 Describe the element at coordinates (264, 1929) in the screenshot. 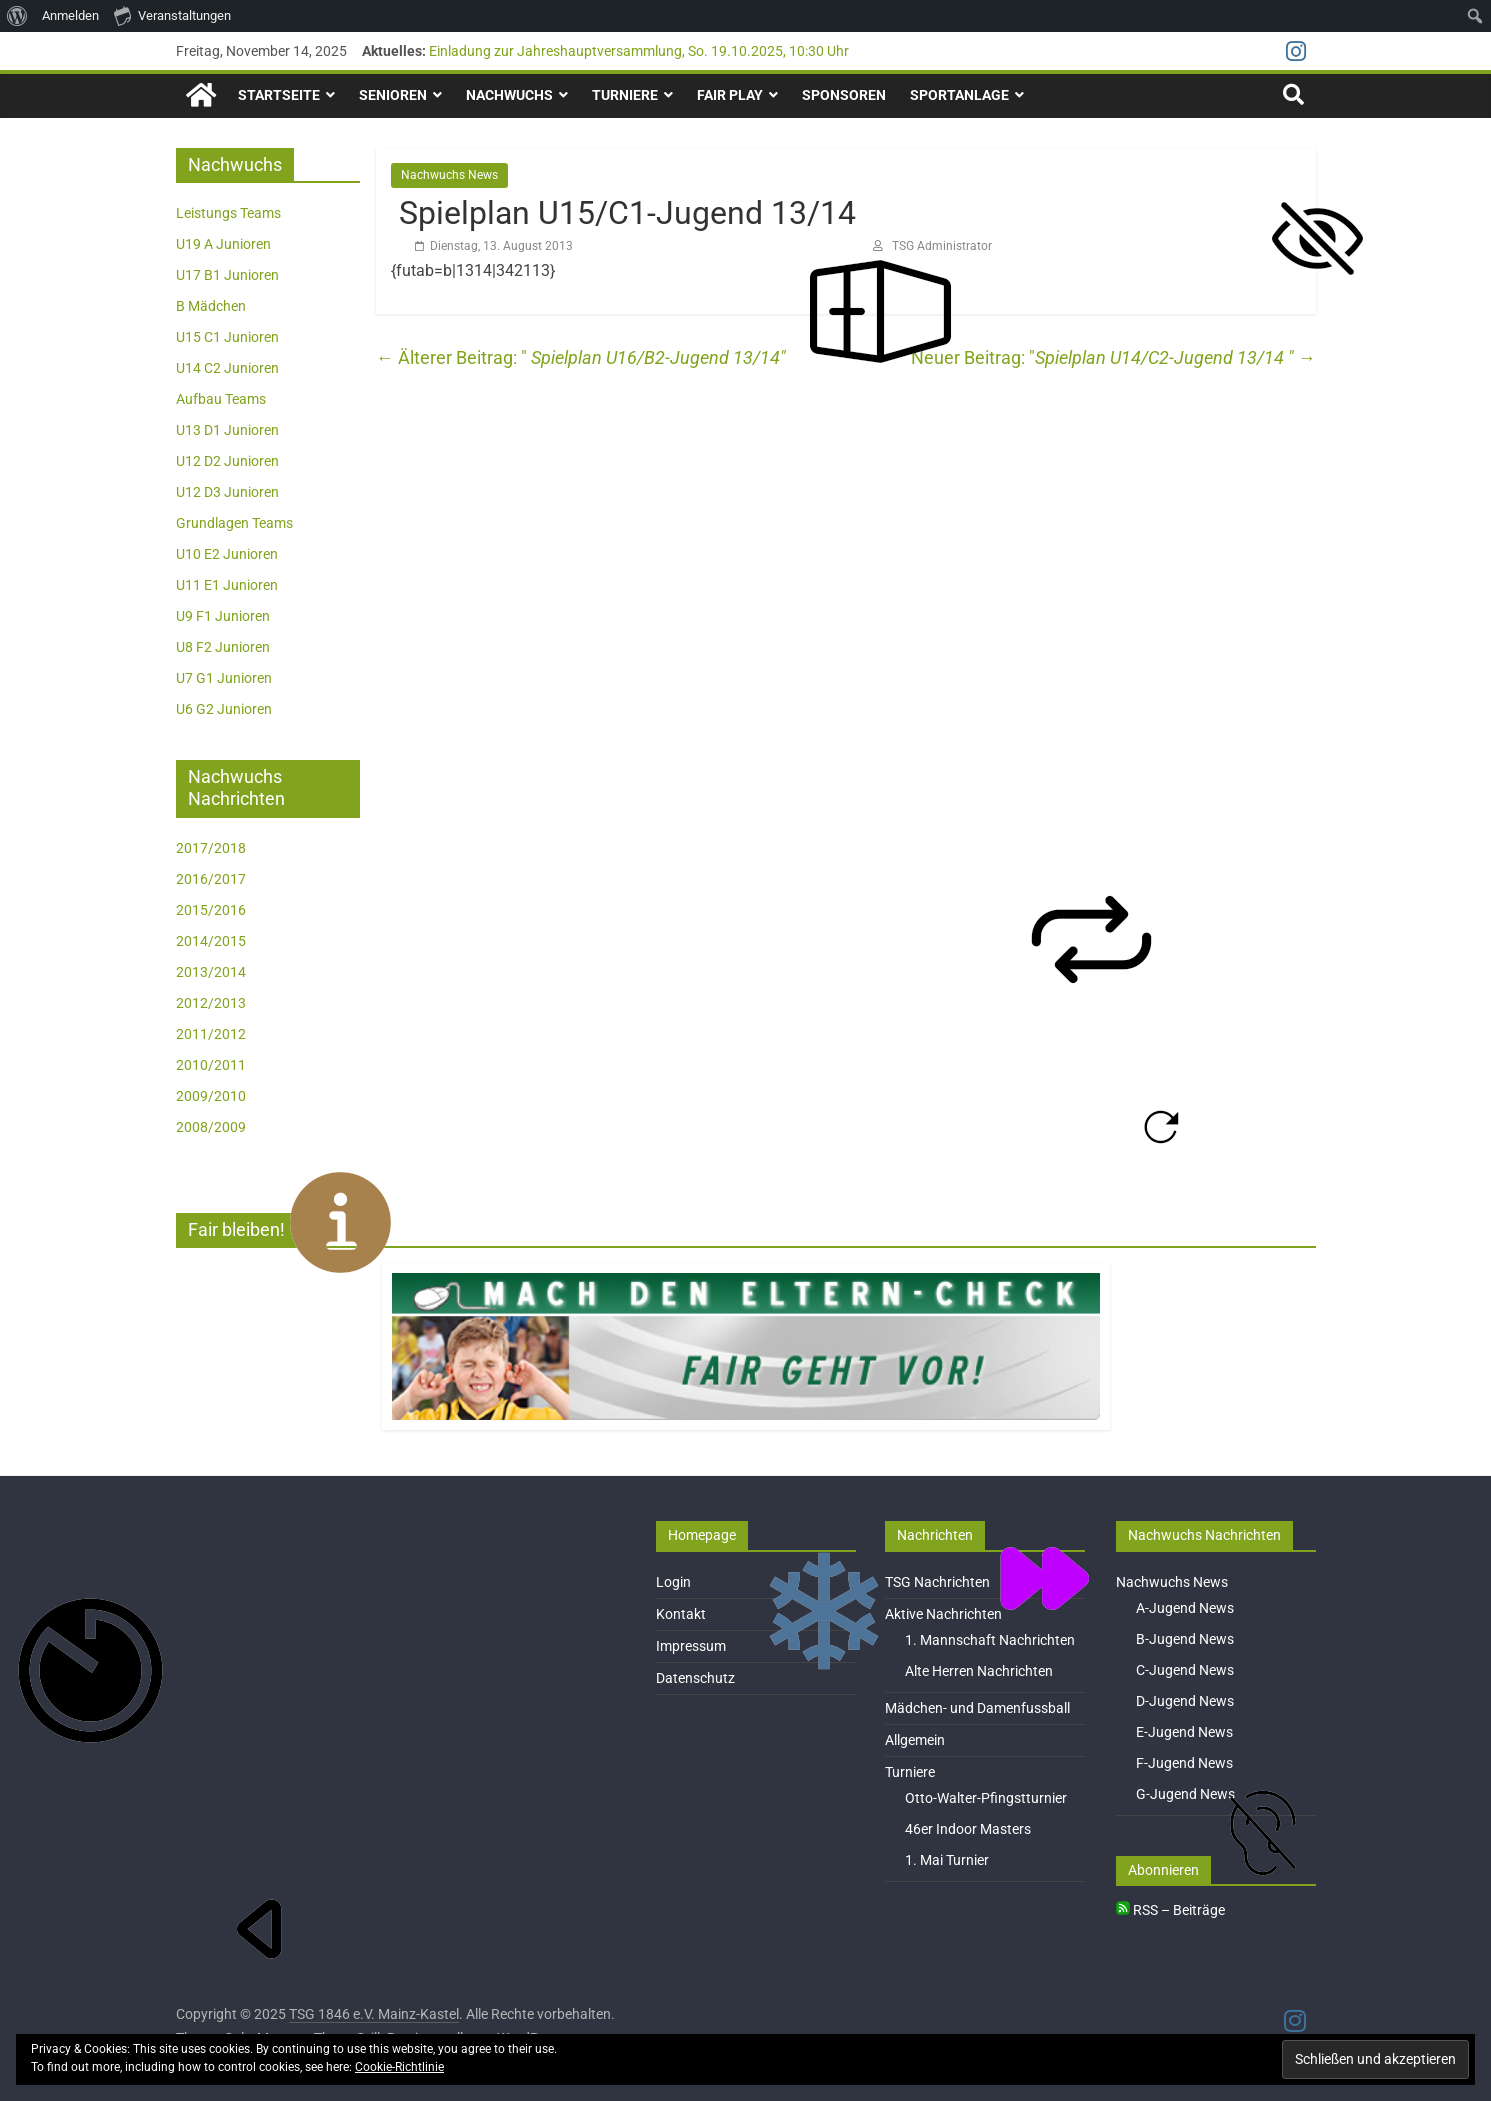

I see `go back to the previous screen` at that location.